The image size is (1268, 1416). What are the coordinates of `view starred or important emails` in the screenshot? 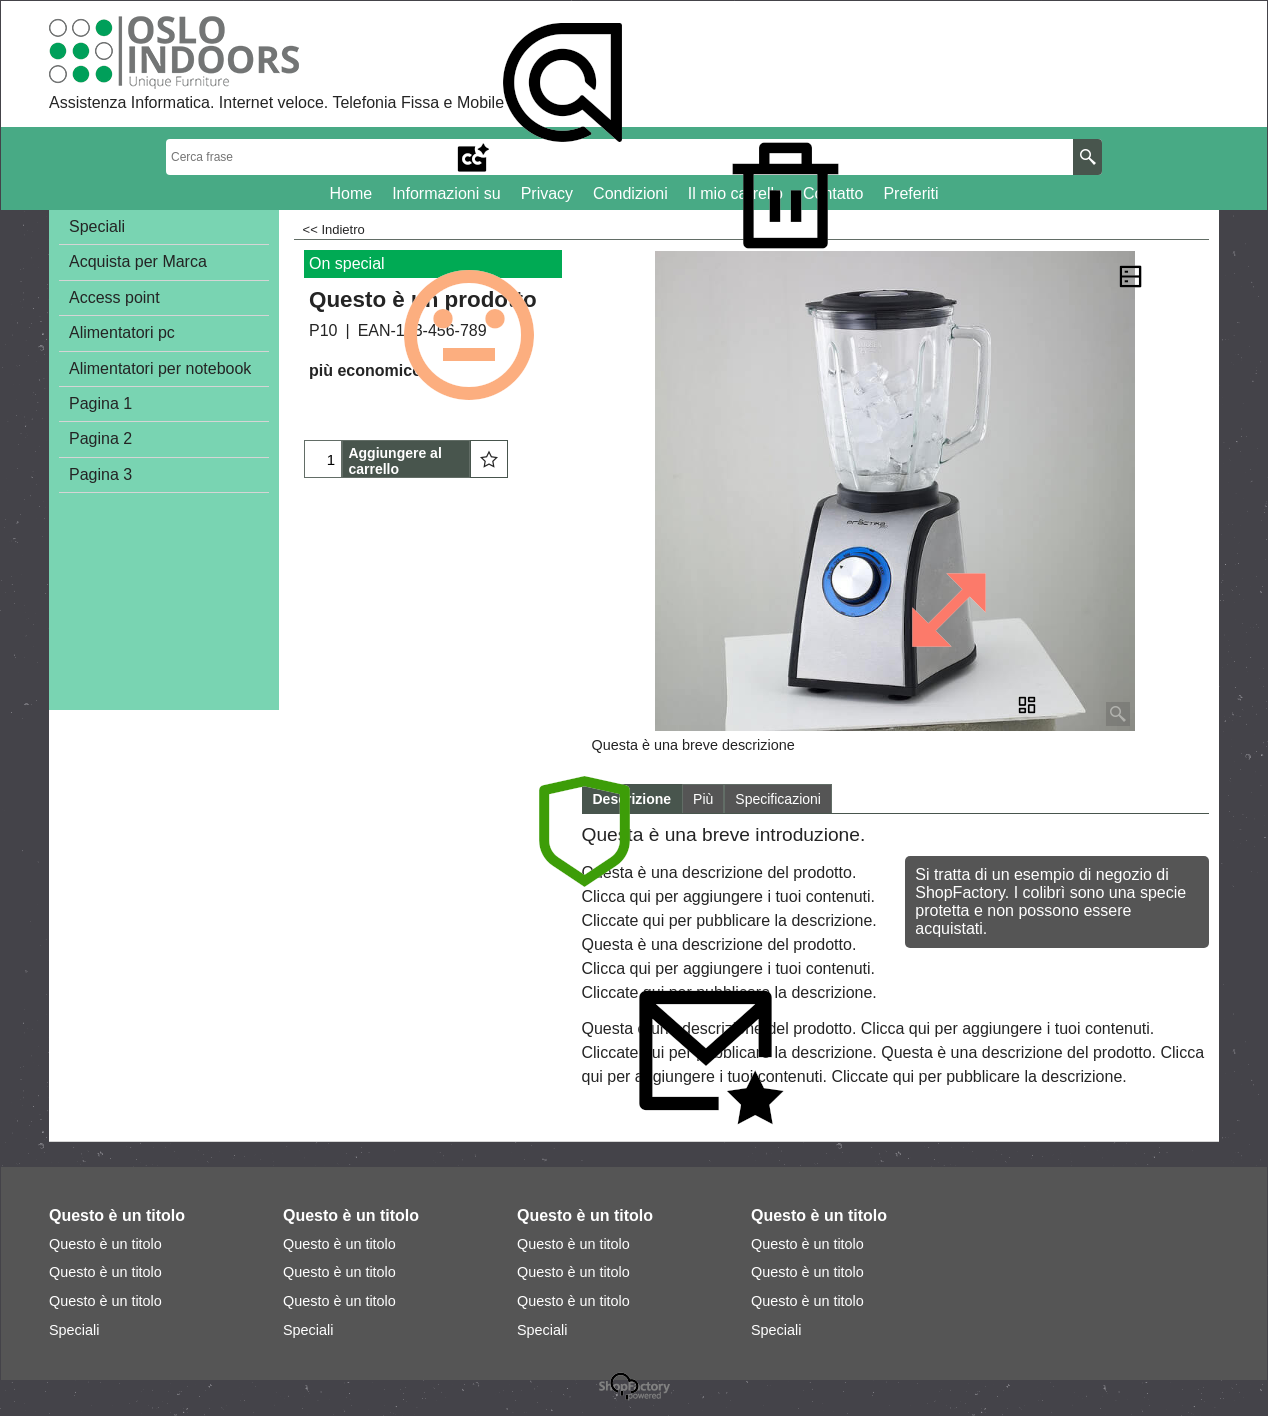 It's located at (705, 1050).